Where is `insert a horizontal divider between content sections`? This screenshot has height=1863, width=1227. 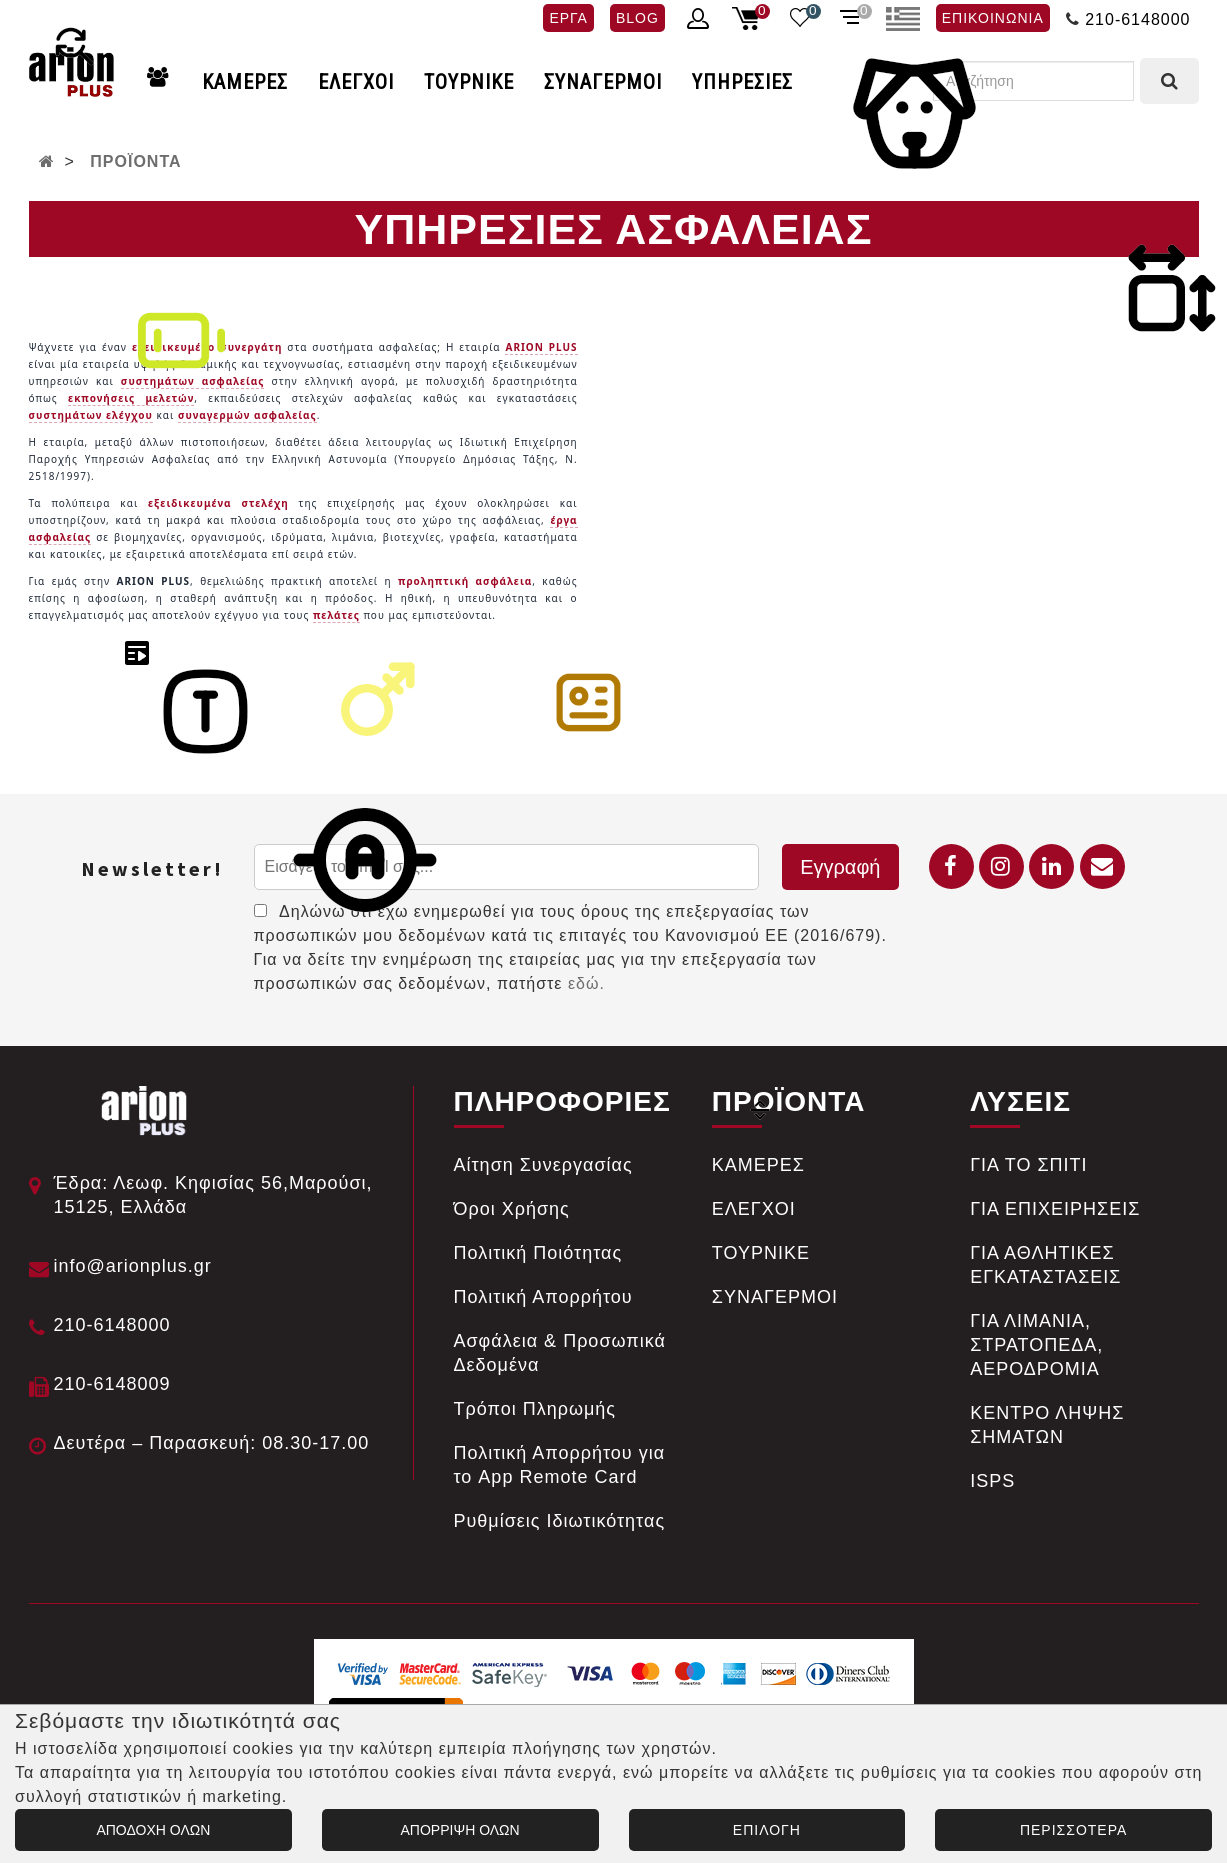
insert a horizontal divider between content sections is located at coordinates (760, 1110).